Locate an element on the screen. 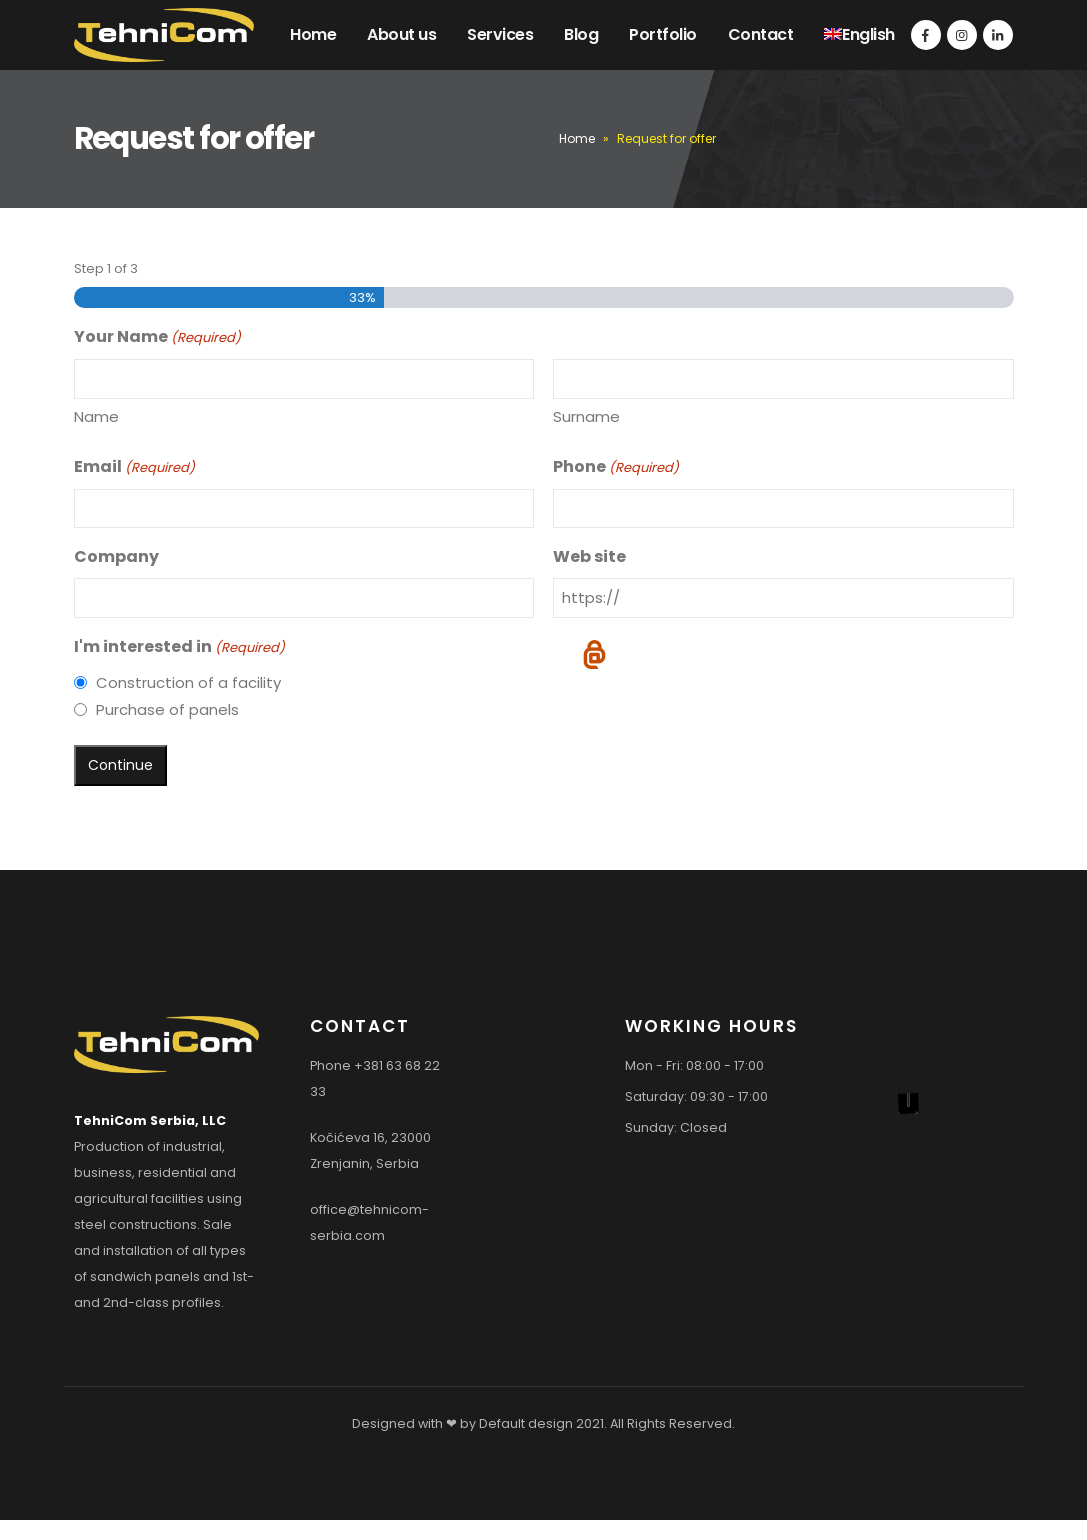  uv python package manager logo is located at coordinates (908, 1103).